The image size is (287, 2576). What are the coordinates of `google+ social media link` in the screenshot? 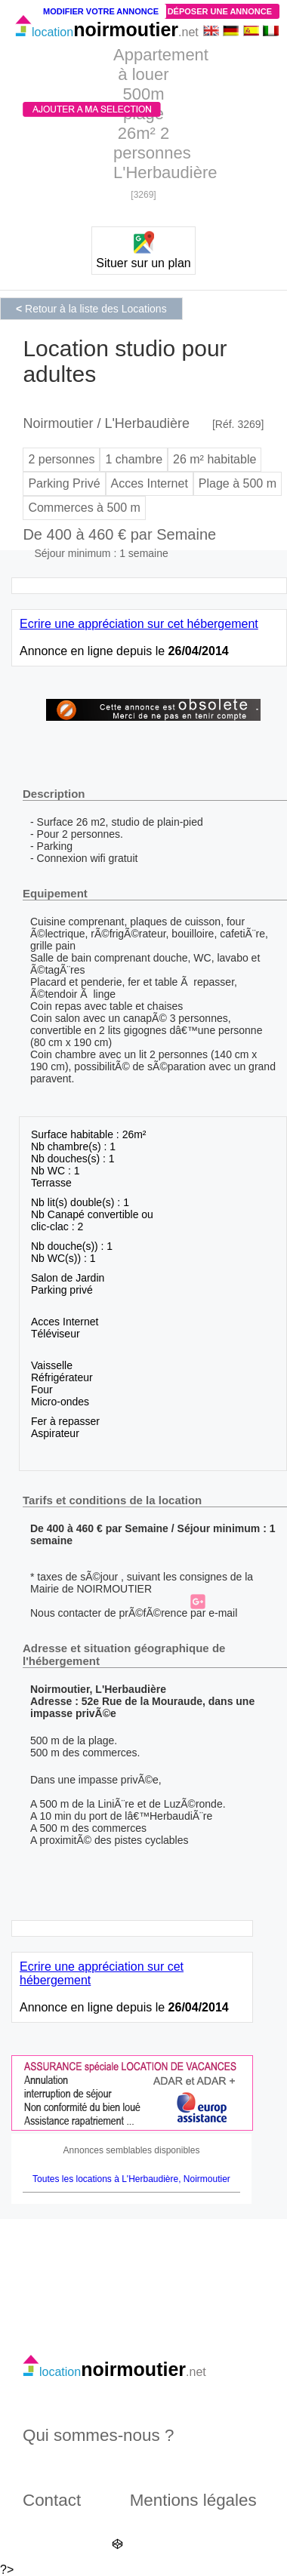 It's located at (198, 1602).